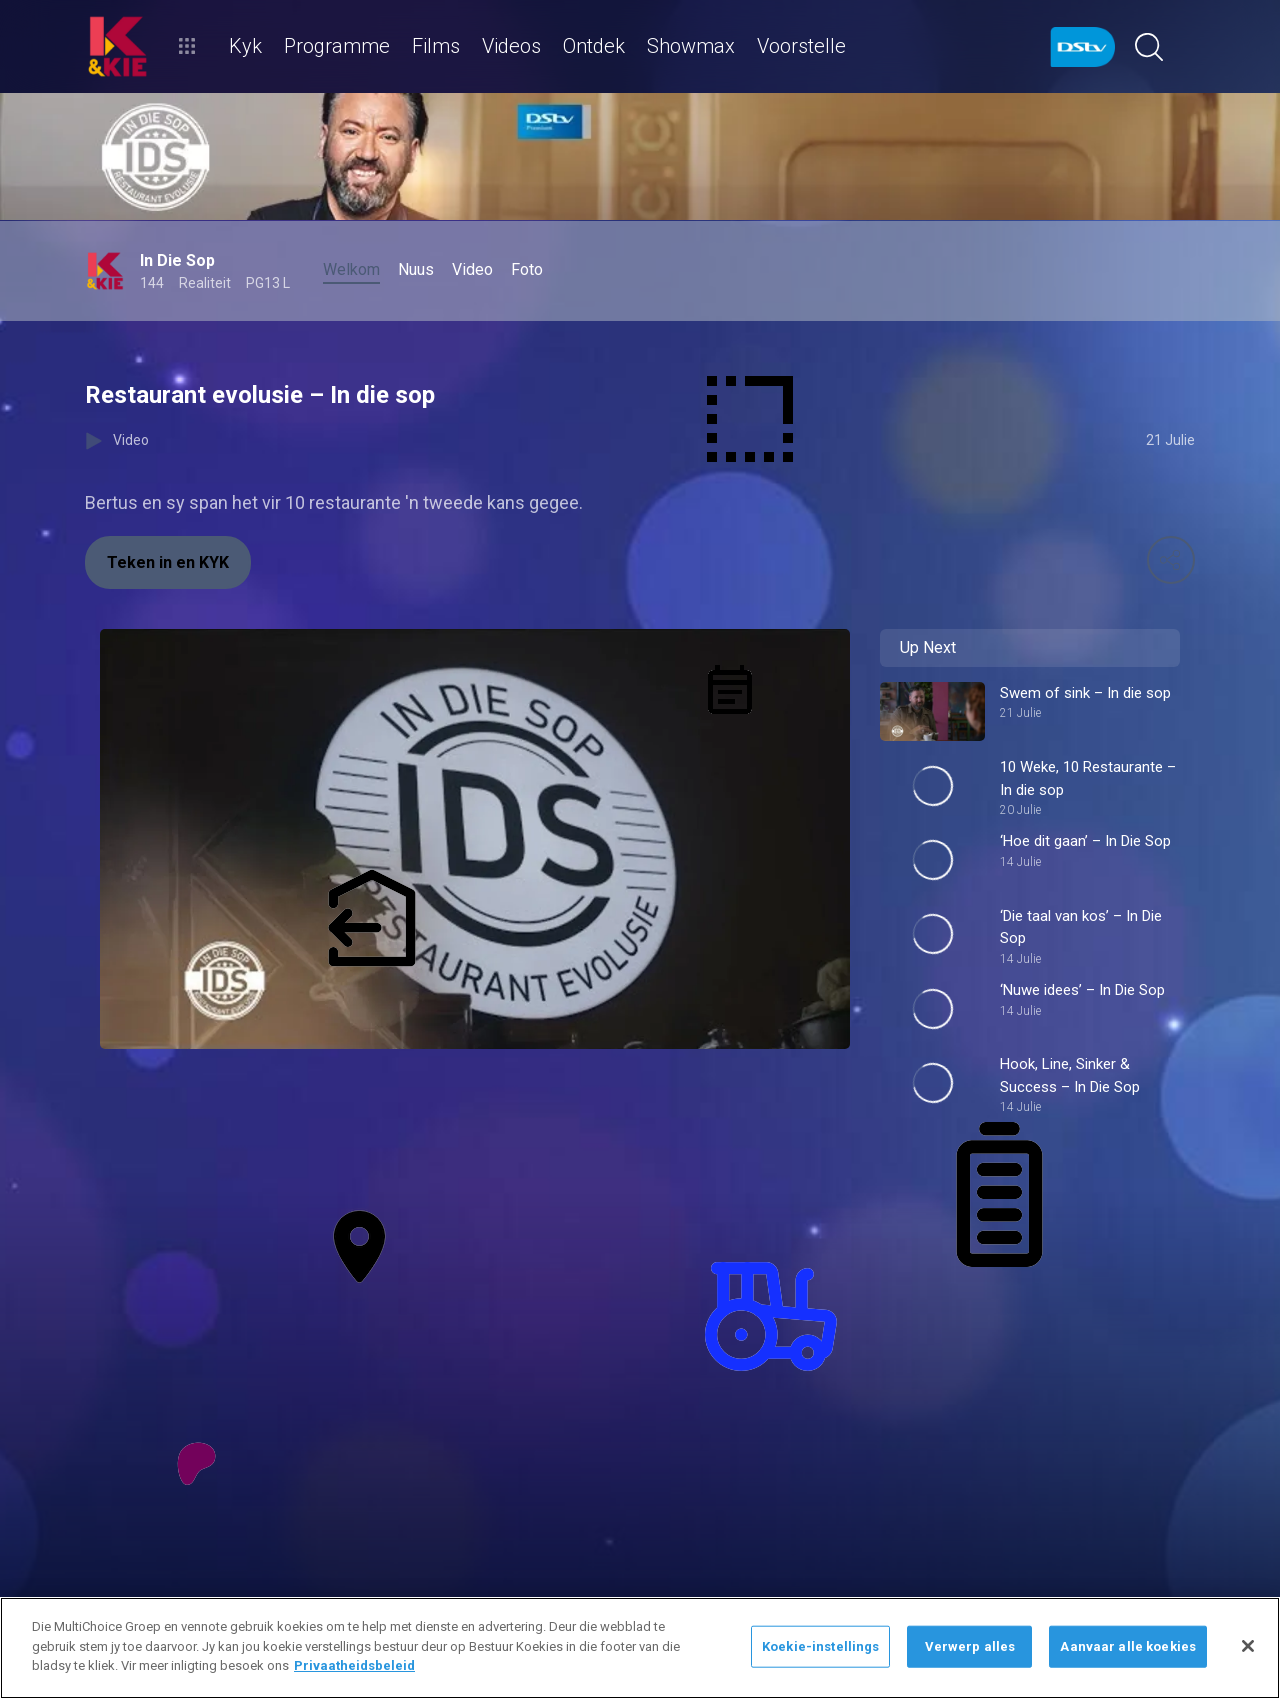 The width and height of the screenshot is (1280, 1699). Describe the element at coordinates (730, 692) in the screenshot. I see `view event details or notes` at that location.